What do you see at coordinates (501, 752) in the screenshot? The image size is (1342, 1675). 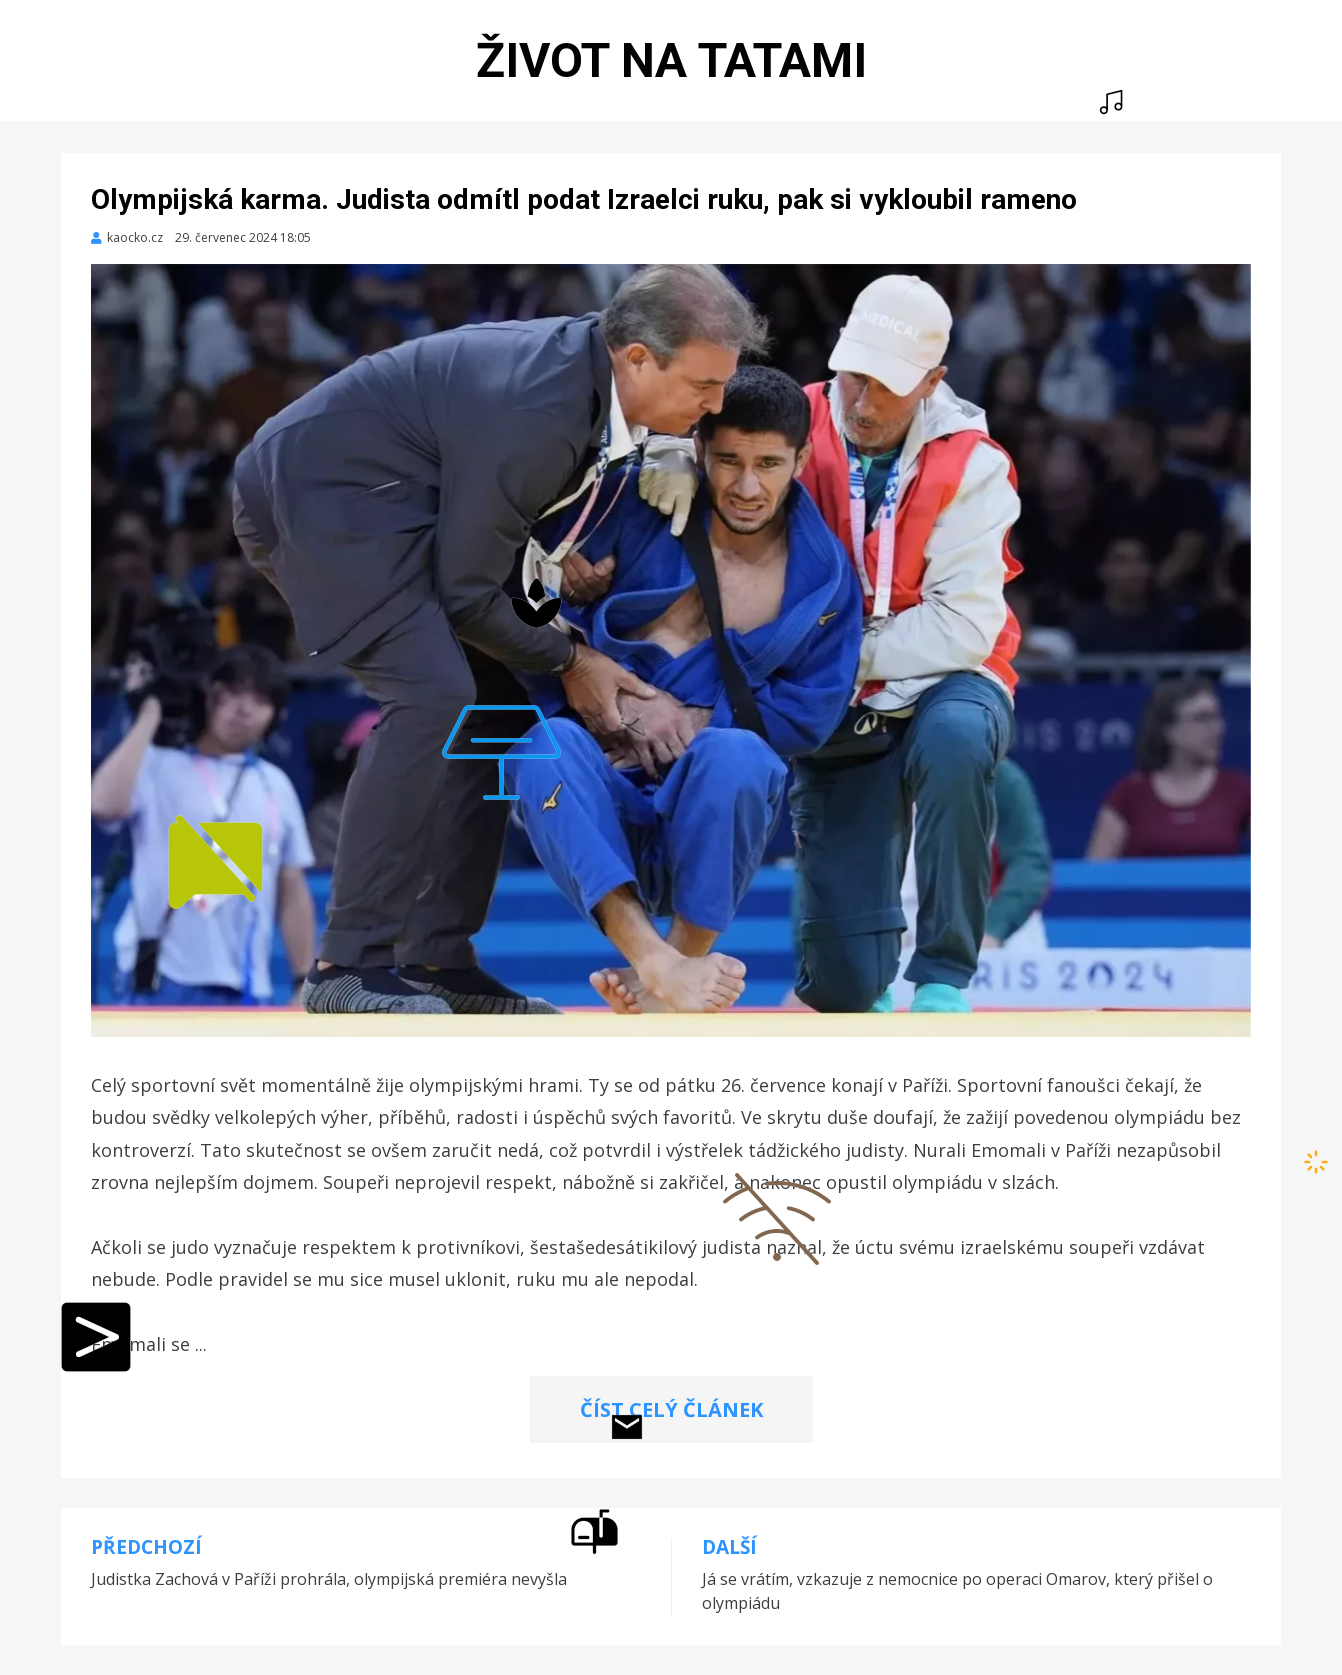 I see `access presentation mode` at bounding box center [501, 752].